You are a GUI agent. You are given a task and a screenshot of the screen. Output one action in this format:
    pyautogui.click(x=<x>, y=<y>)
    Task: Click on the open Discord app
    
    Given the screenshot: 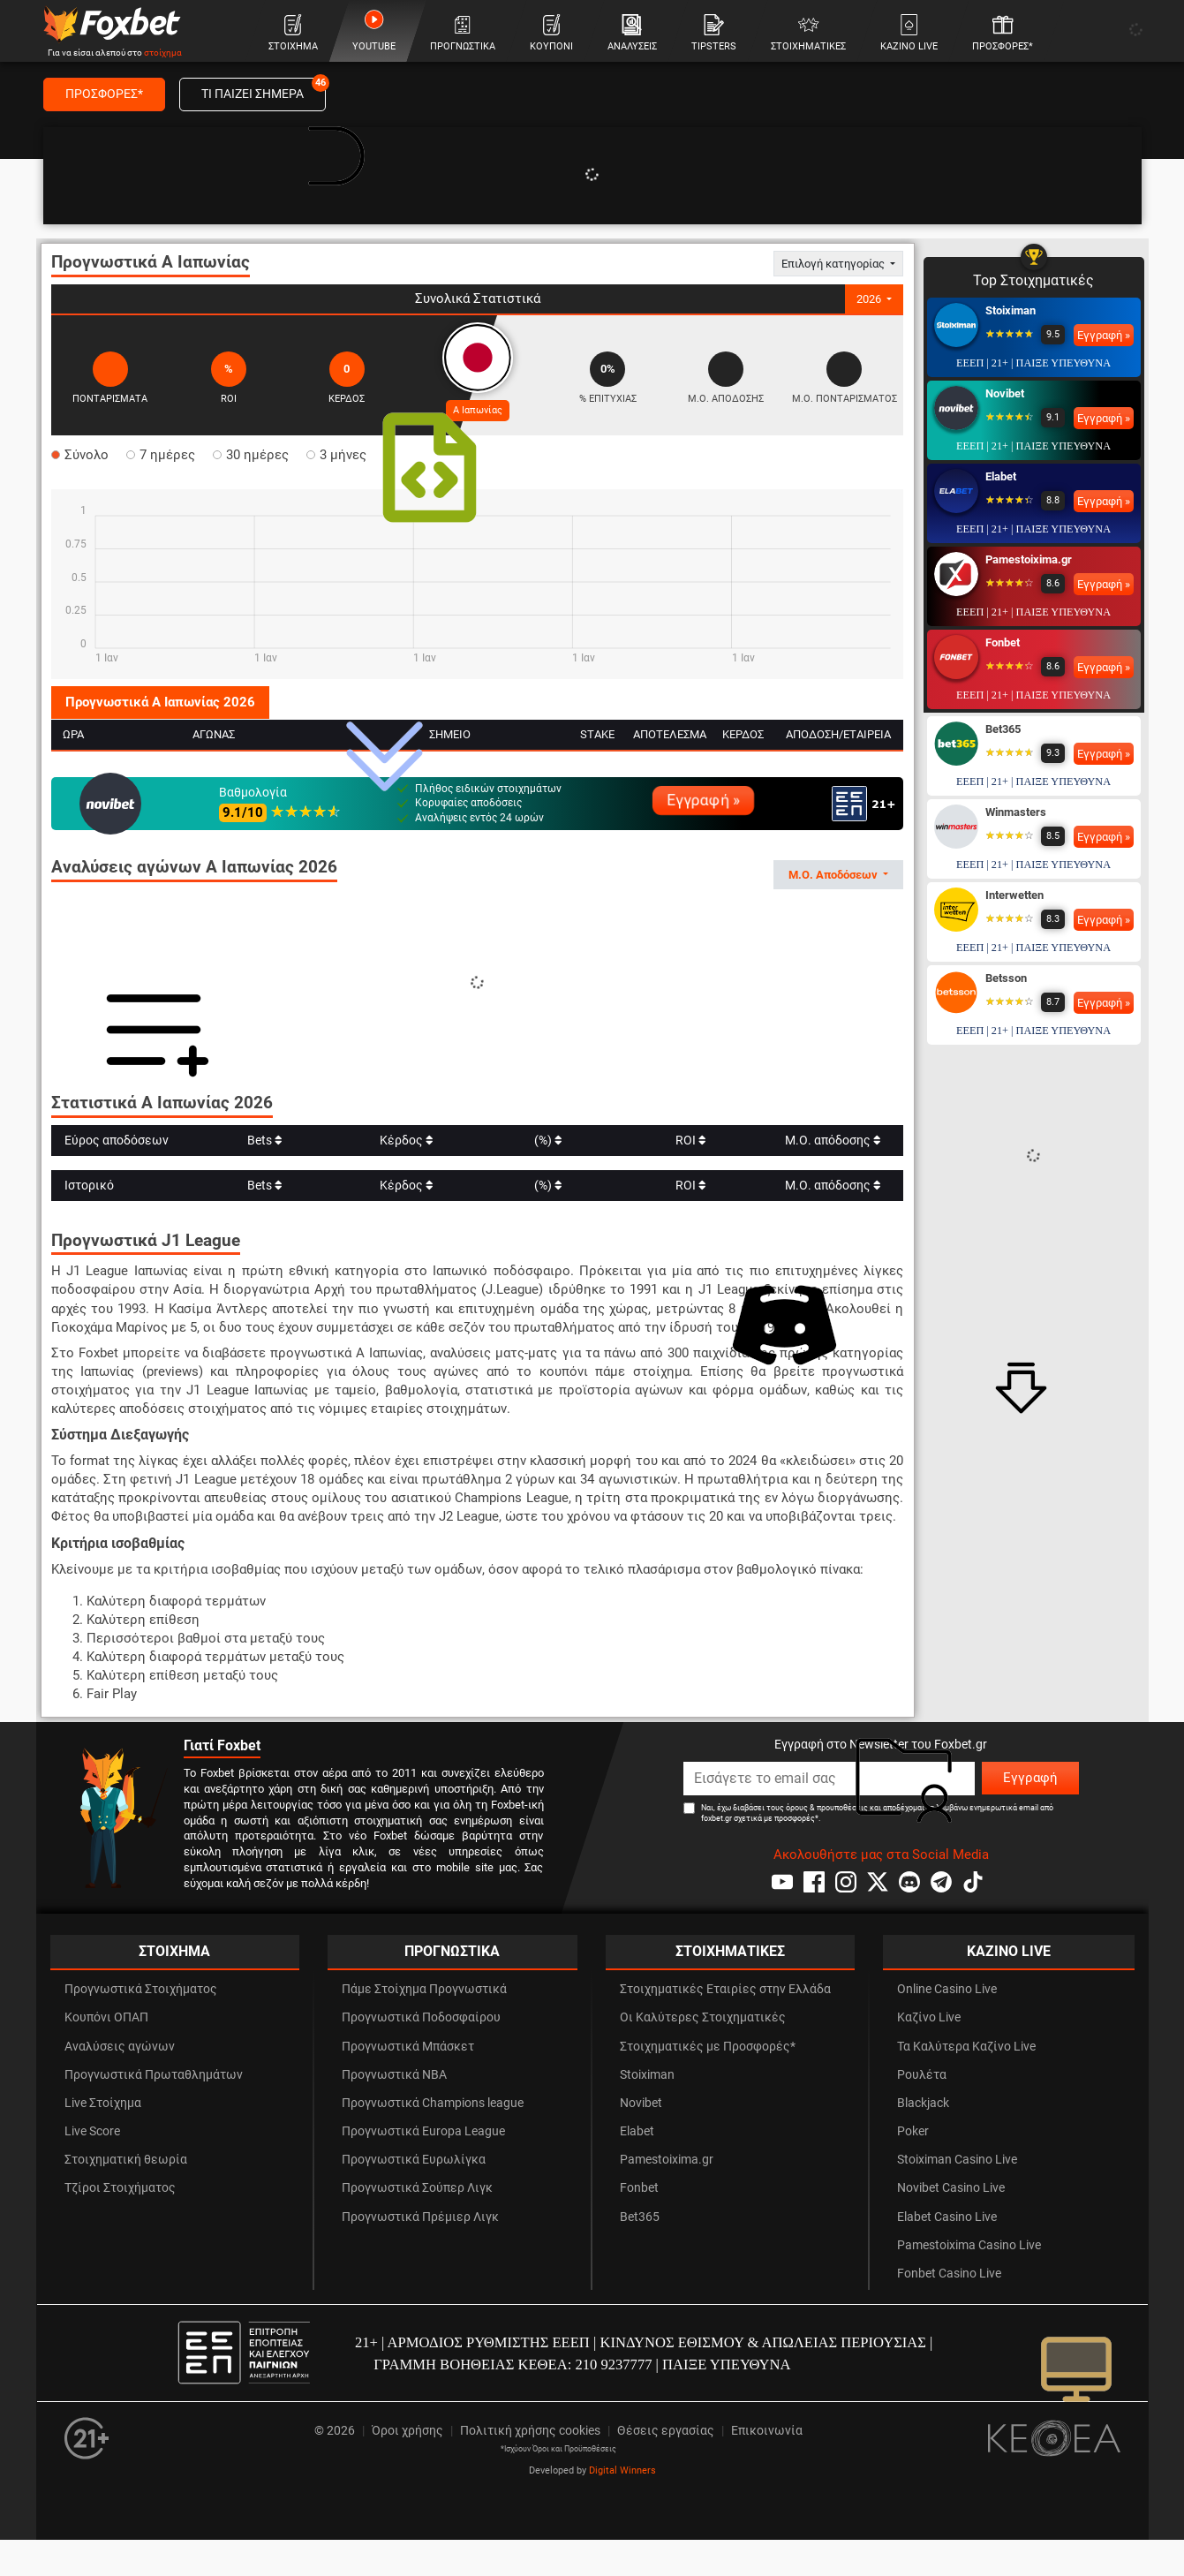 What is the action you would take?
    pyautogui.click(x=784, y=1323)
    